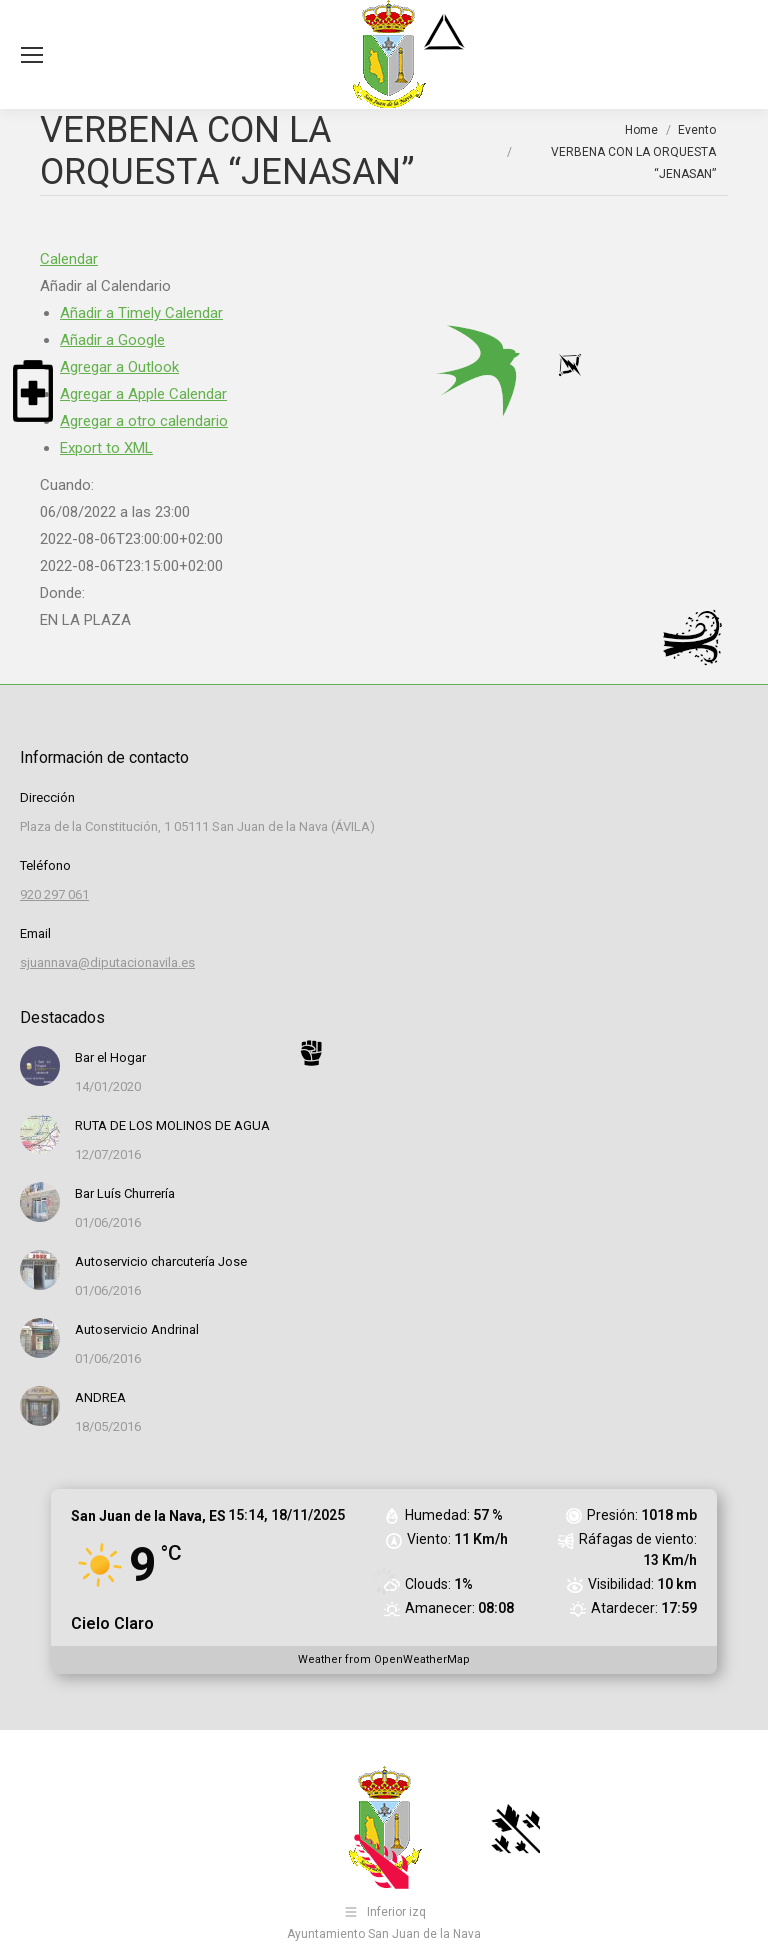 The height and width of the screenshot is (1955, 768). Describe the element at coordinates (570, 365) in the screenshot. I see `equip lightning bow weapon` at that location.